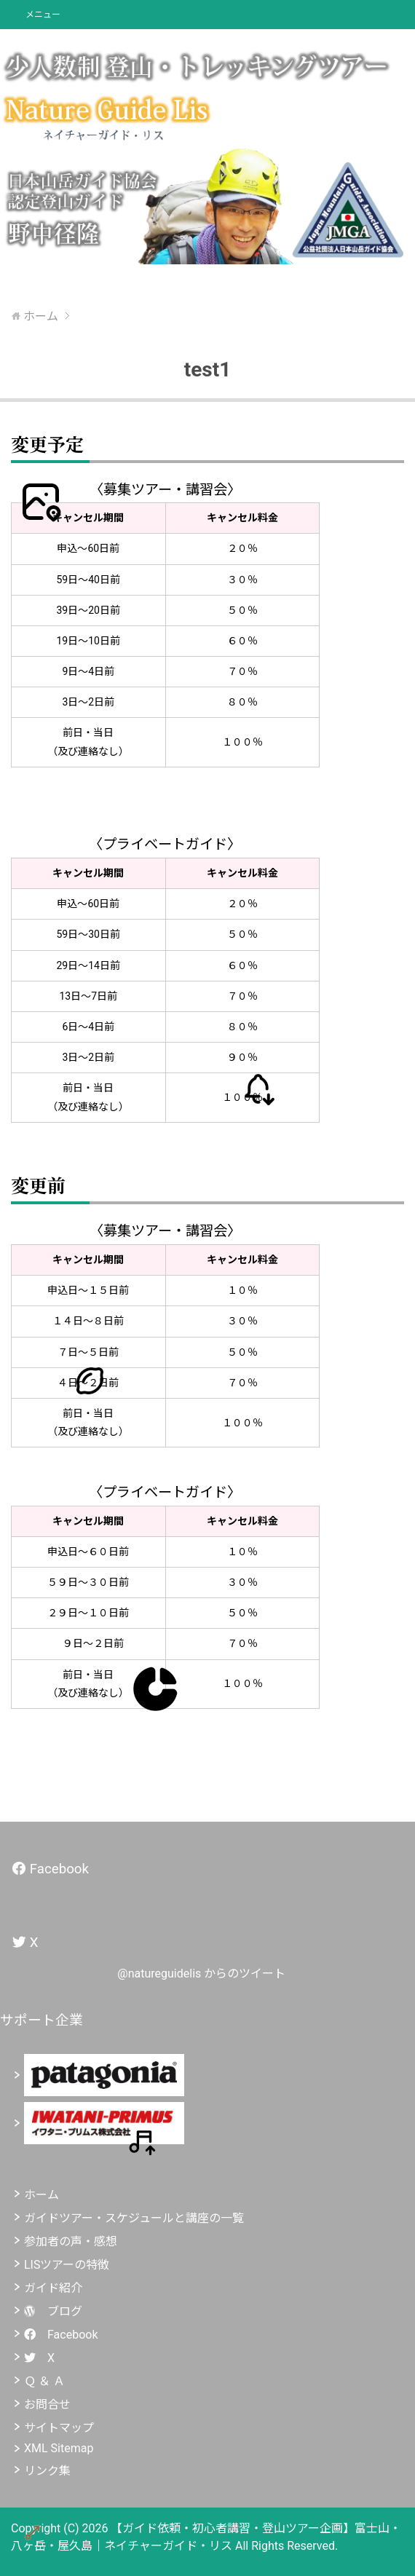 This screenshot has height=2576, width=415. What do you see at coordinates (155, 1688) in the screenshot?
I see `view analytics or statistics breakdown` at bounding box center [155, 1688].